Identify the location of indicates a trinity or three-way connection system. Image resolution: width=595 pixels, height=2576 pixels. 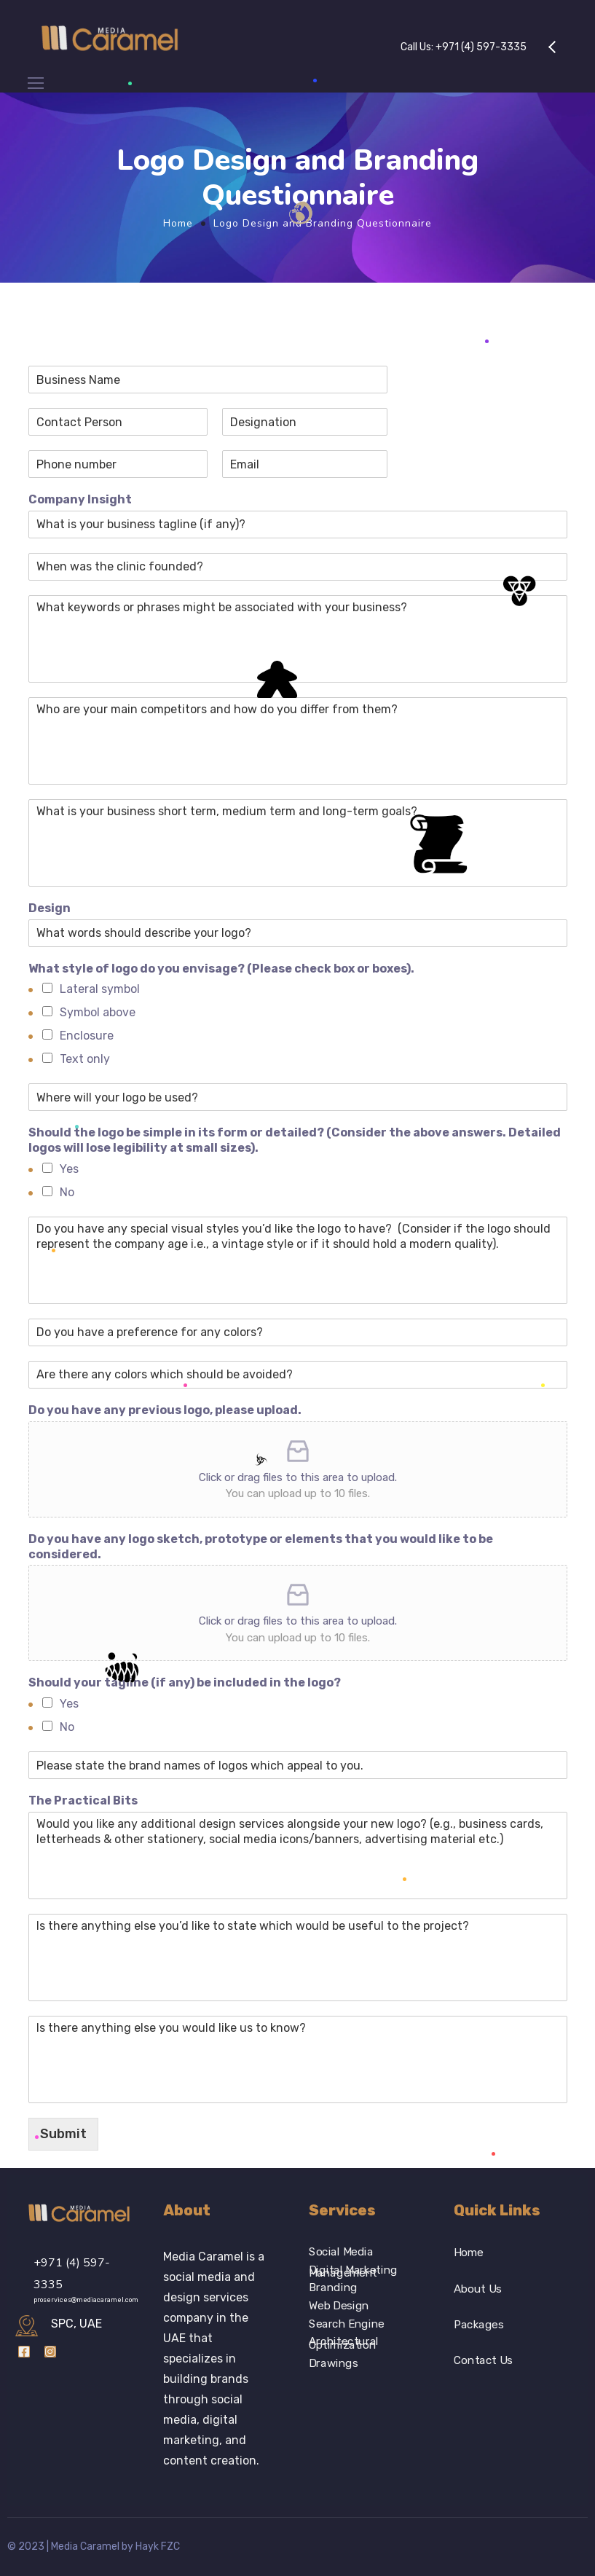
(519, 591).